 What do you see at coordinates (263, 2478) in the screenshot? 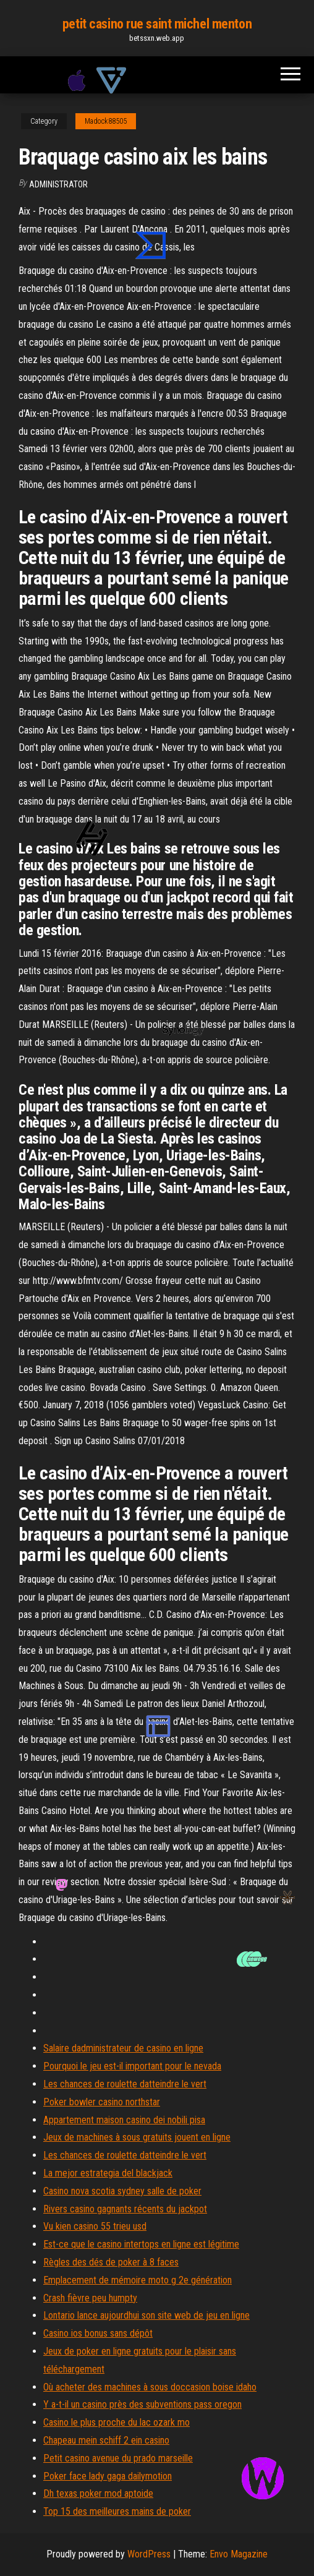
I see `wayland display server protocol logo` at bounding box center [263, 2478].